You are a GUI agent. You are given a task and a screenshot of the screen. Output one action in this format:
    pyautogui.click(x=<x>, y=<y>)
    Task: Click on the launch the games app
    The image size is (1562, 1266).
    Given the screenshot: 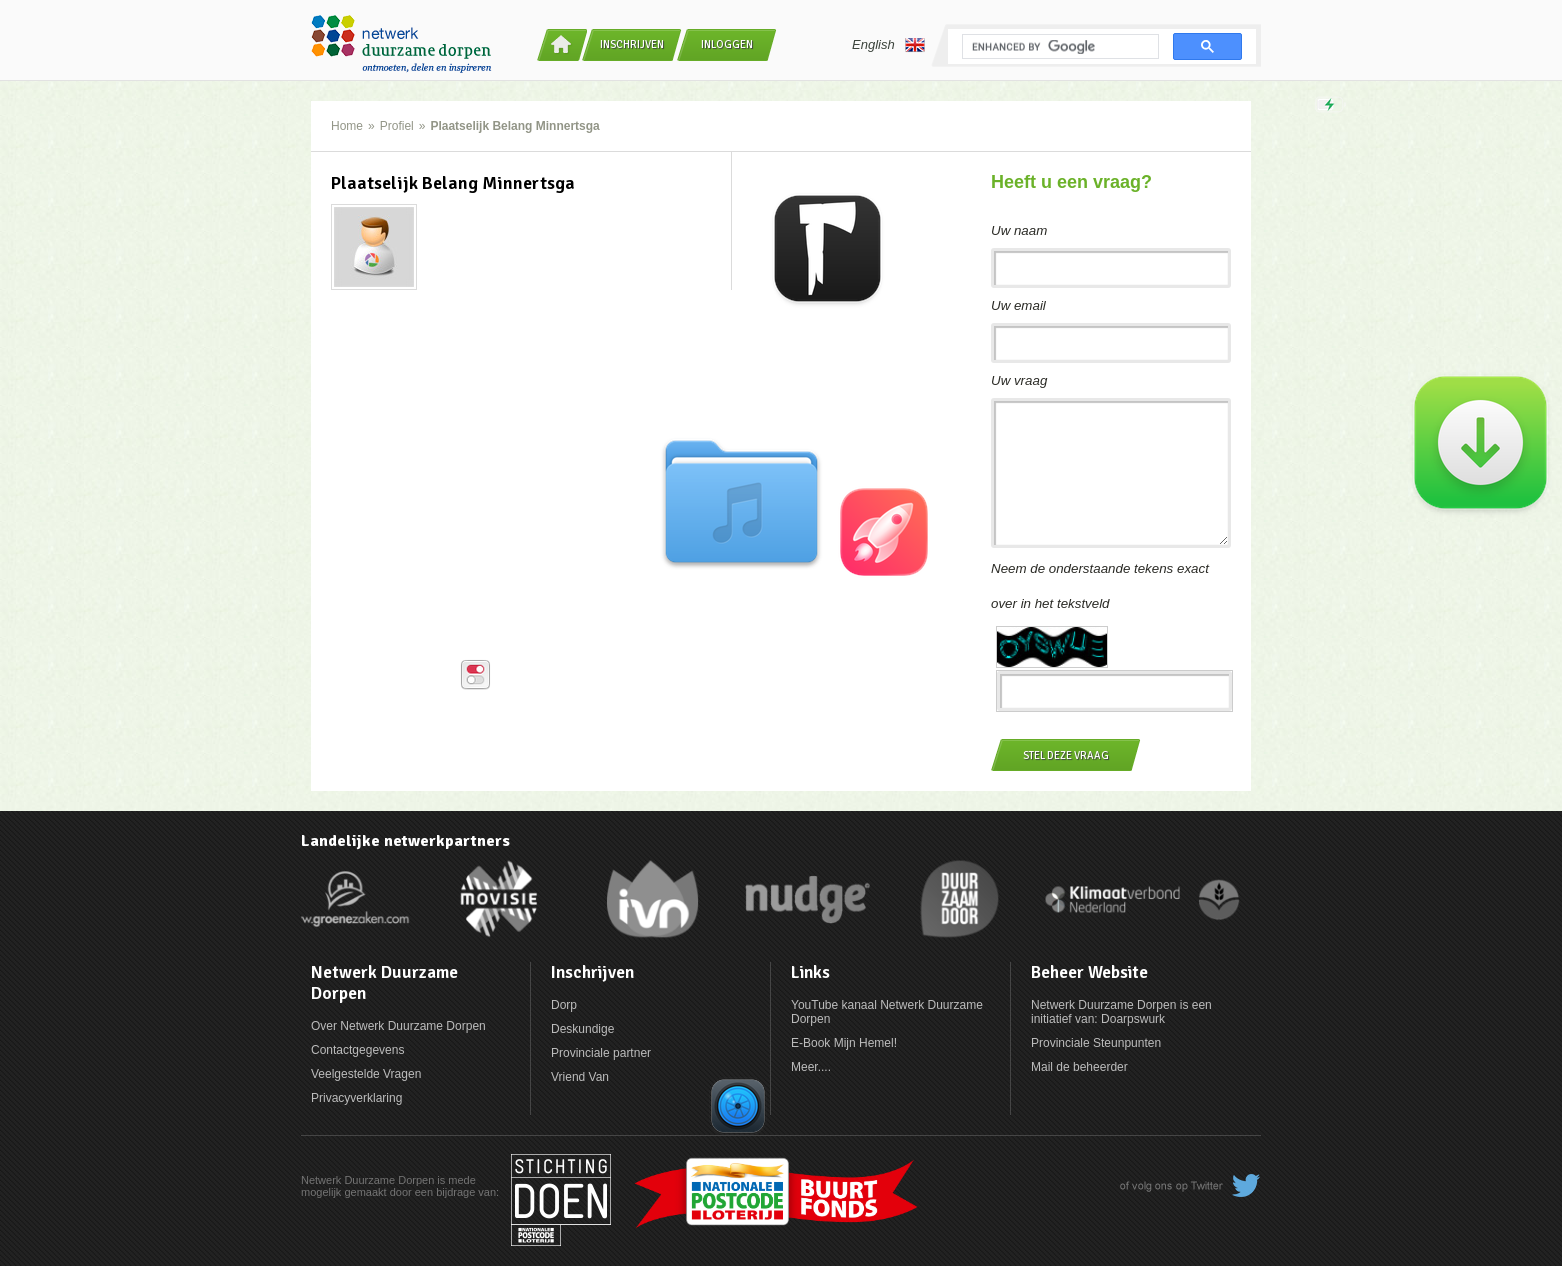 What is the action you would take?
    pyautogui.click(x=884, y=532)
    